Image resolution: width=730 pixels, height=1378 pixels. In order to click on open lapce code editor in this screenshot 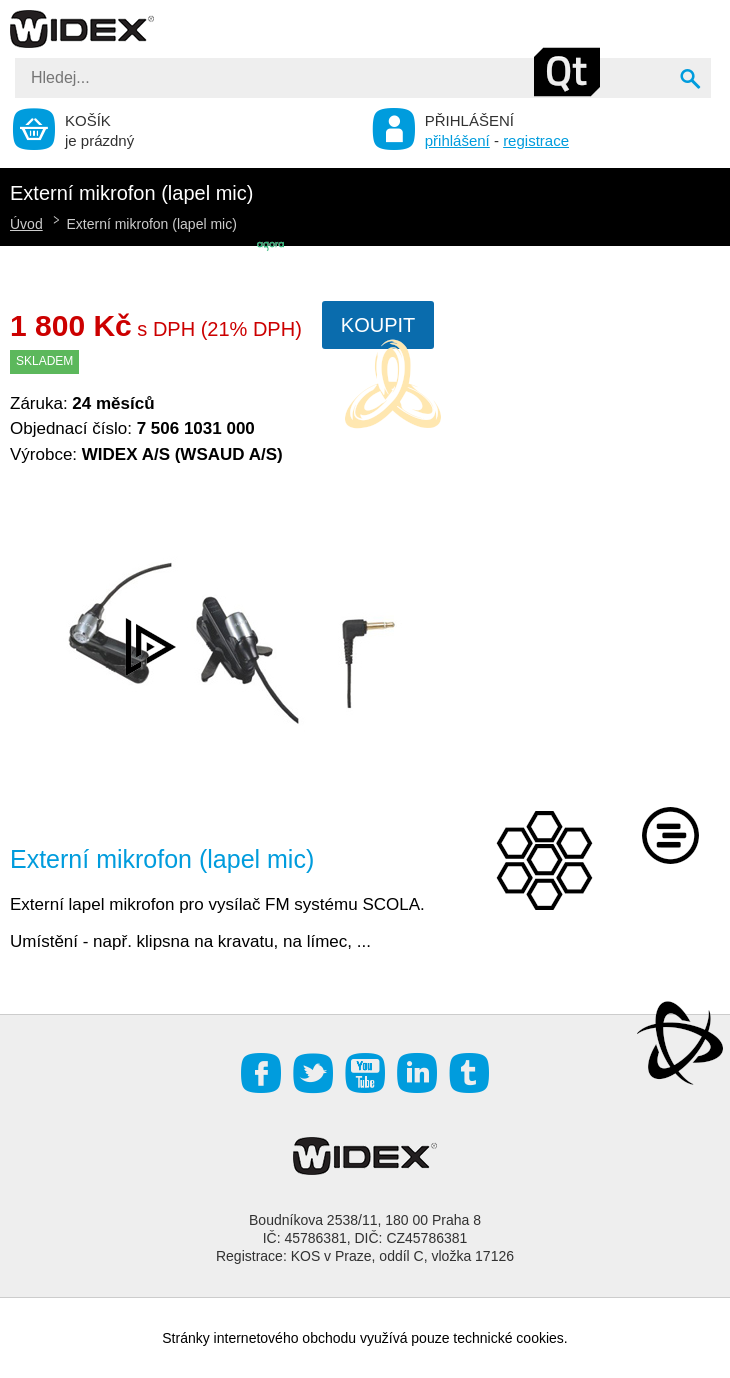, I will do `click(151, 647)`.